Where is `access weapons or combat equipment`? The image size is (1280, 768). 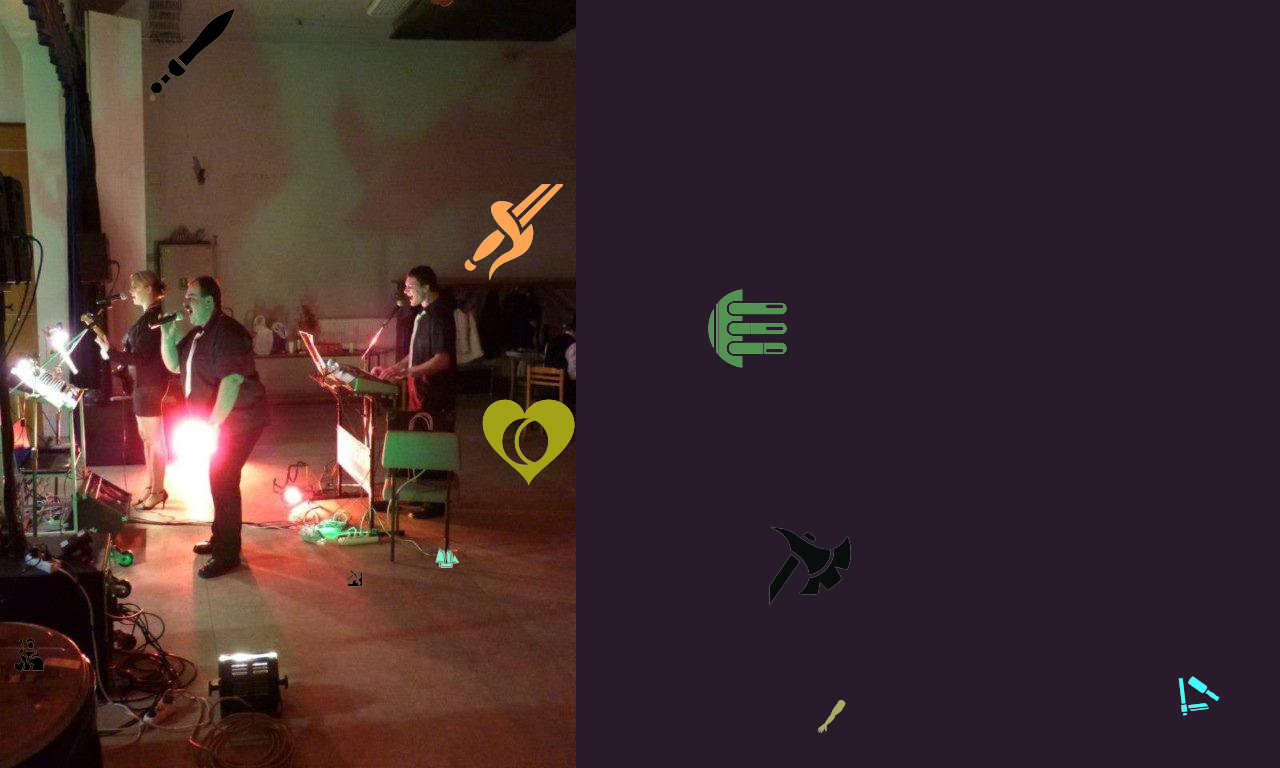
access weapons or combat equipment is located at coordinates (514, 233).